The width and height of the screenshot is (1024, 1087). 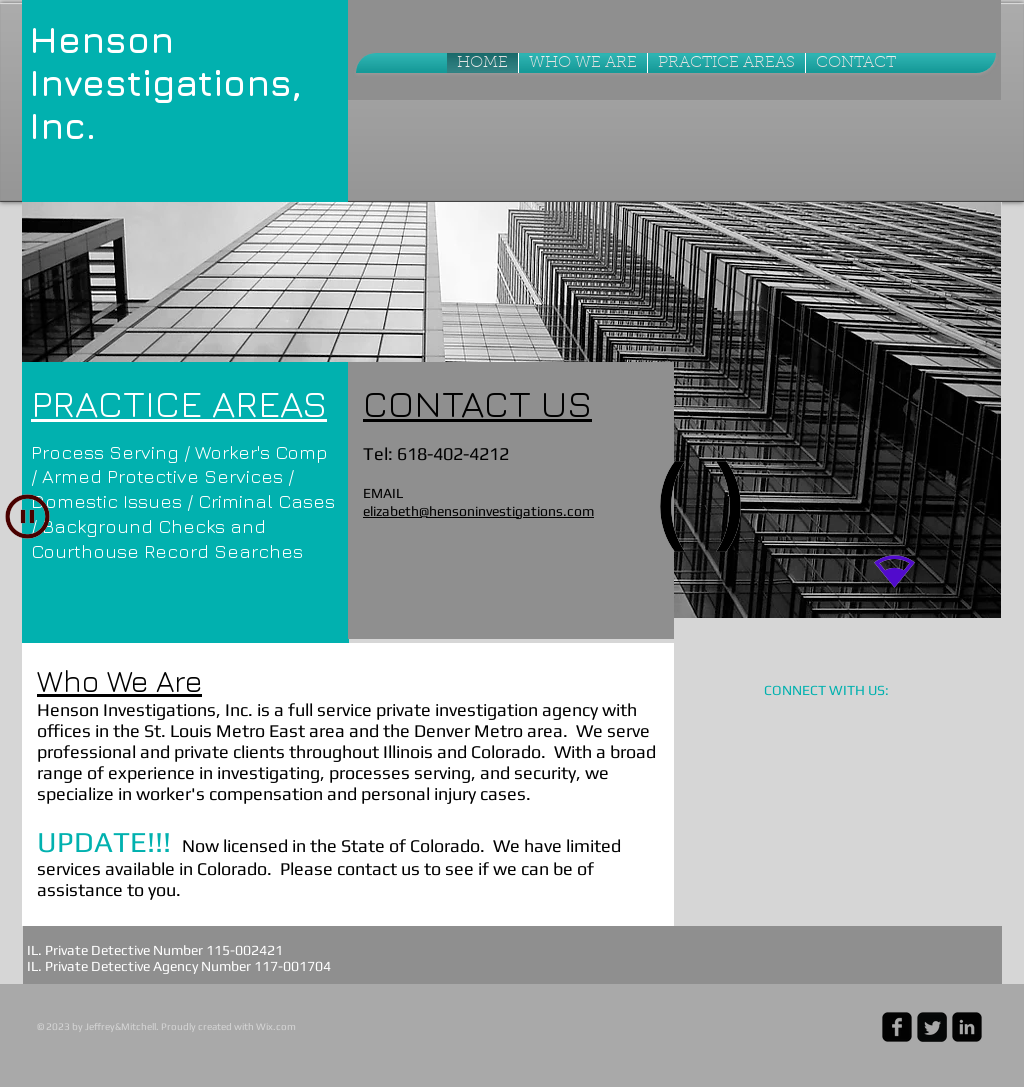 What do you see at coordinates (27, 516) in the screenshot?
I see `pause media playback` at bounding box center [27, 516].